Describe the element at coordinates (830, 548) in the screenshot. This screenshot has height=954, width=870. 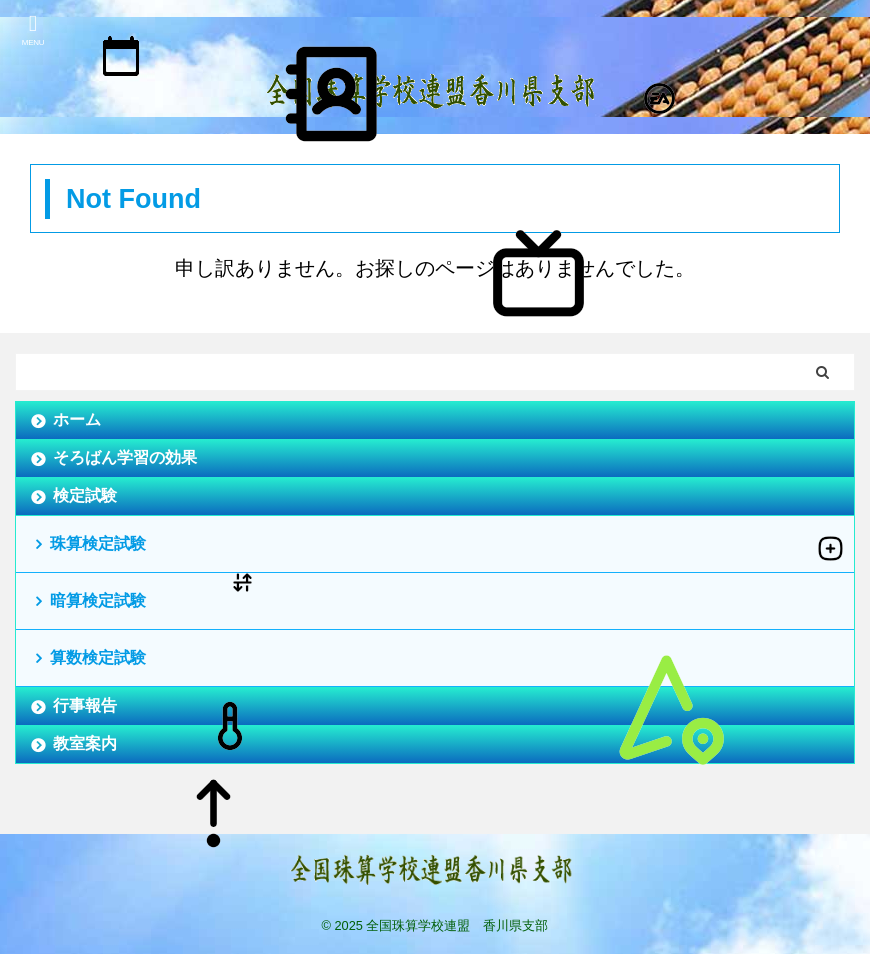
I see `add a new item` at that location.